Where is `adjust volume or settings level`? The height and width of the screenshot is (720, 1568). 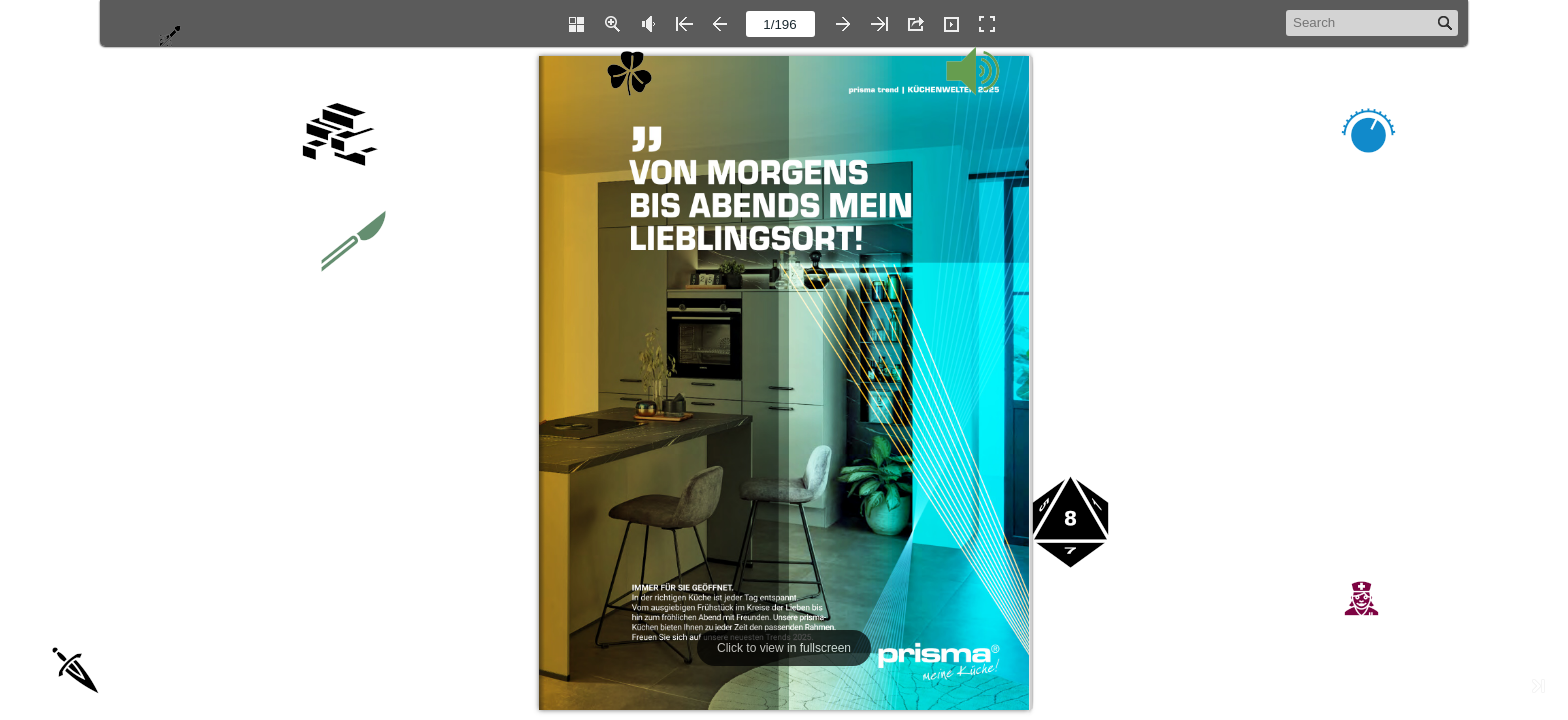 adjust volume or settings level is located at coordinates (1368, 130).